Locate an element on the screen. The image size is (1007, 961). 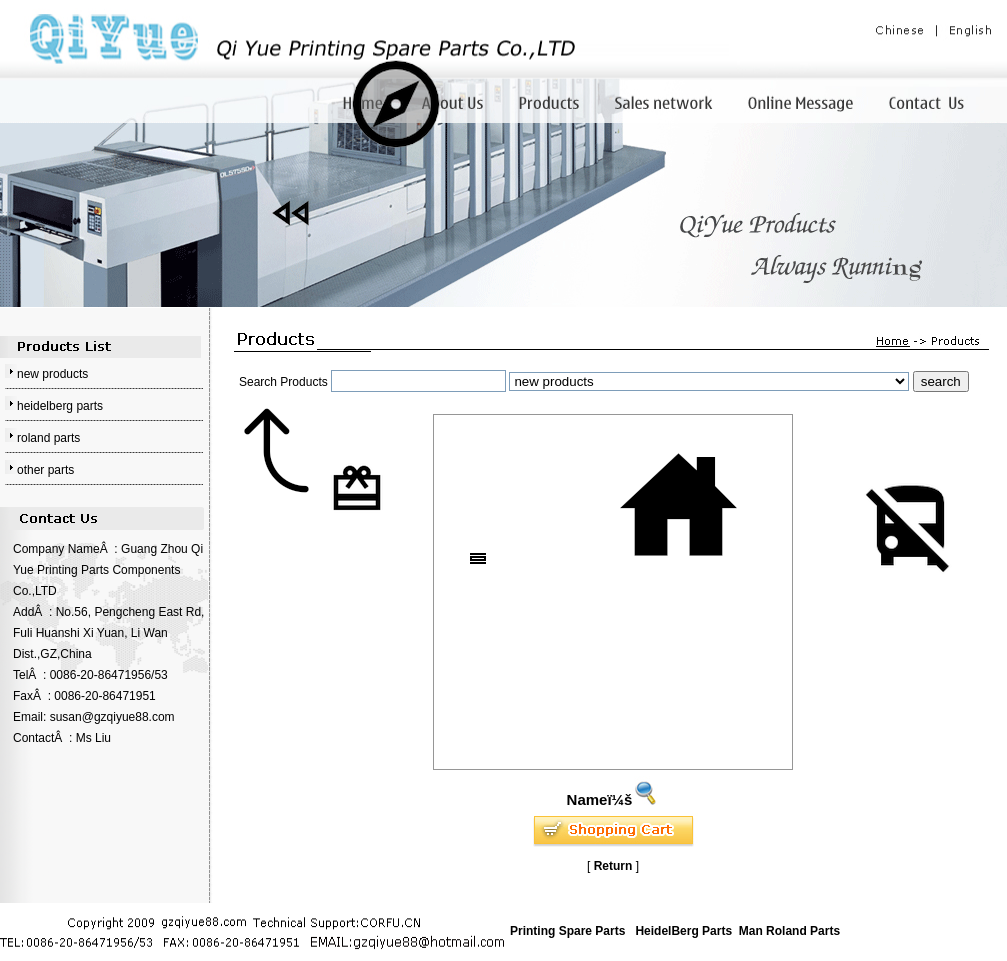
explore nearby places or content is located at coordinates (396, 104).